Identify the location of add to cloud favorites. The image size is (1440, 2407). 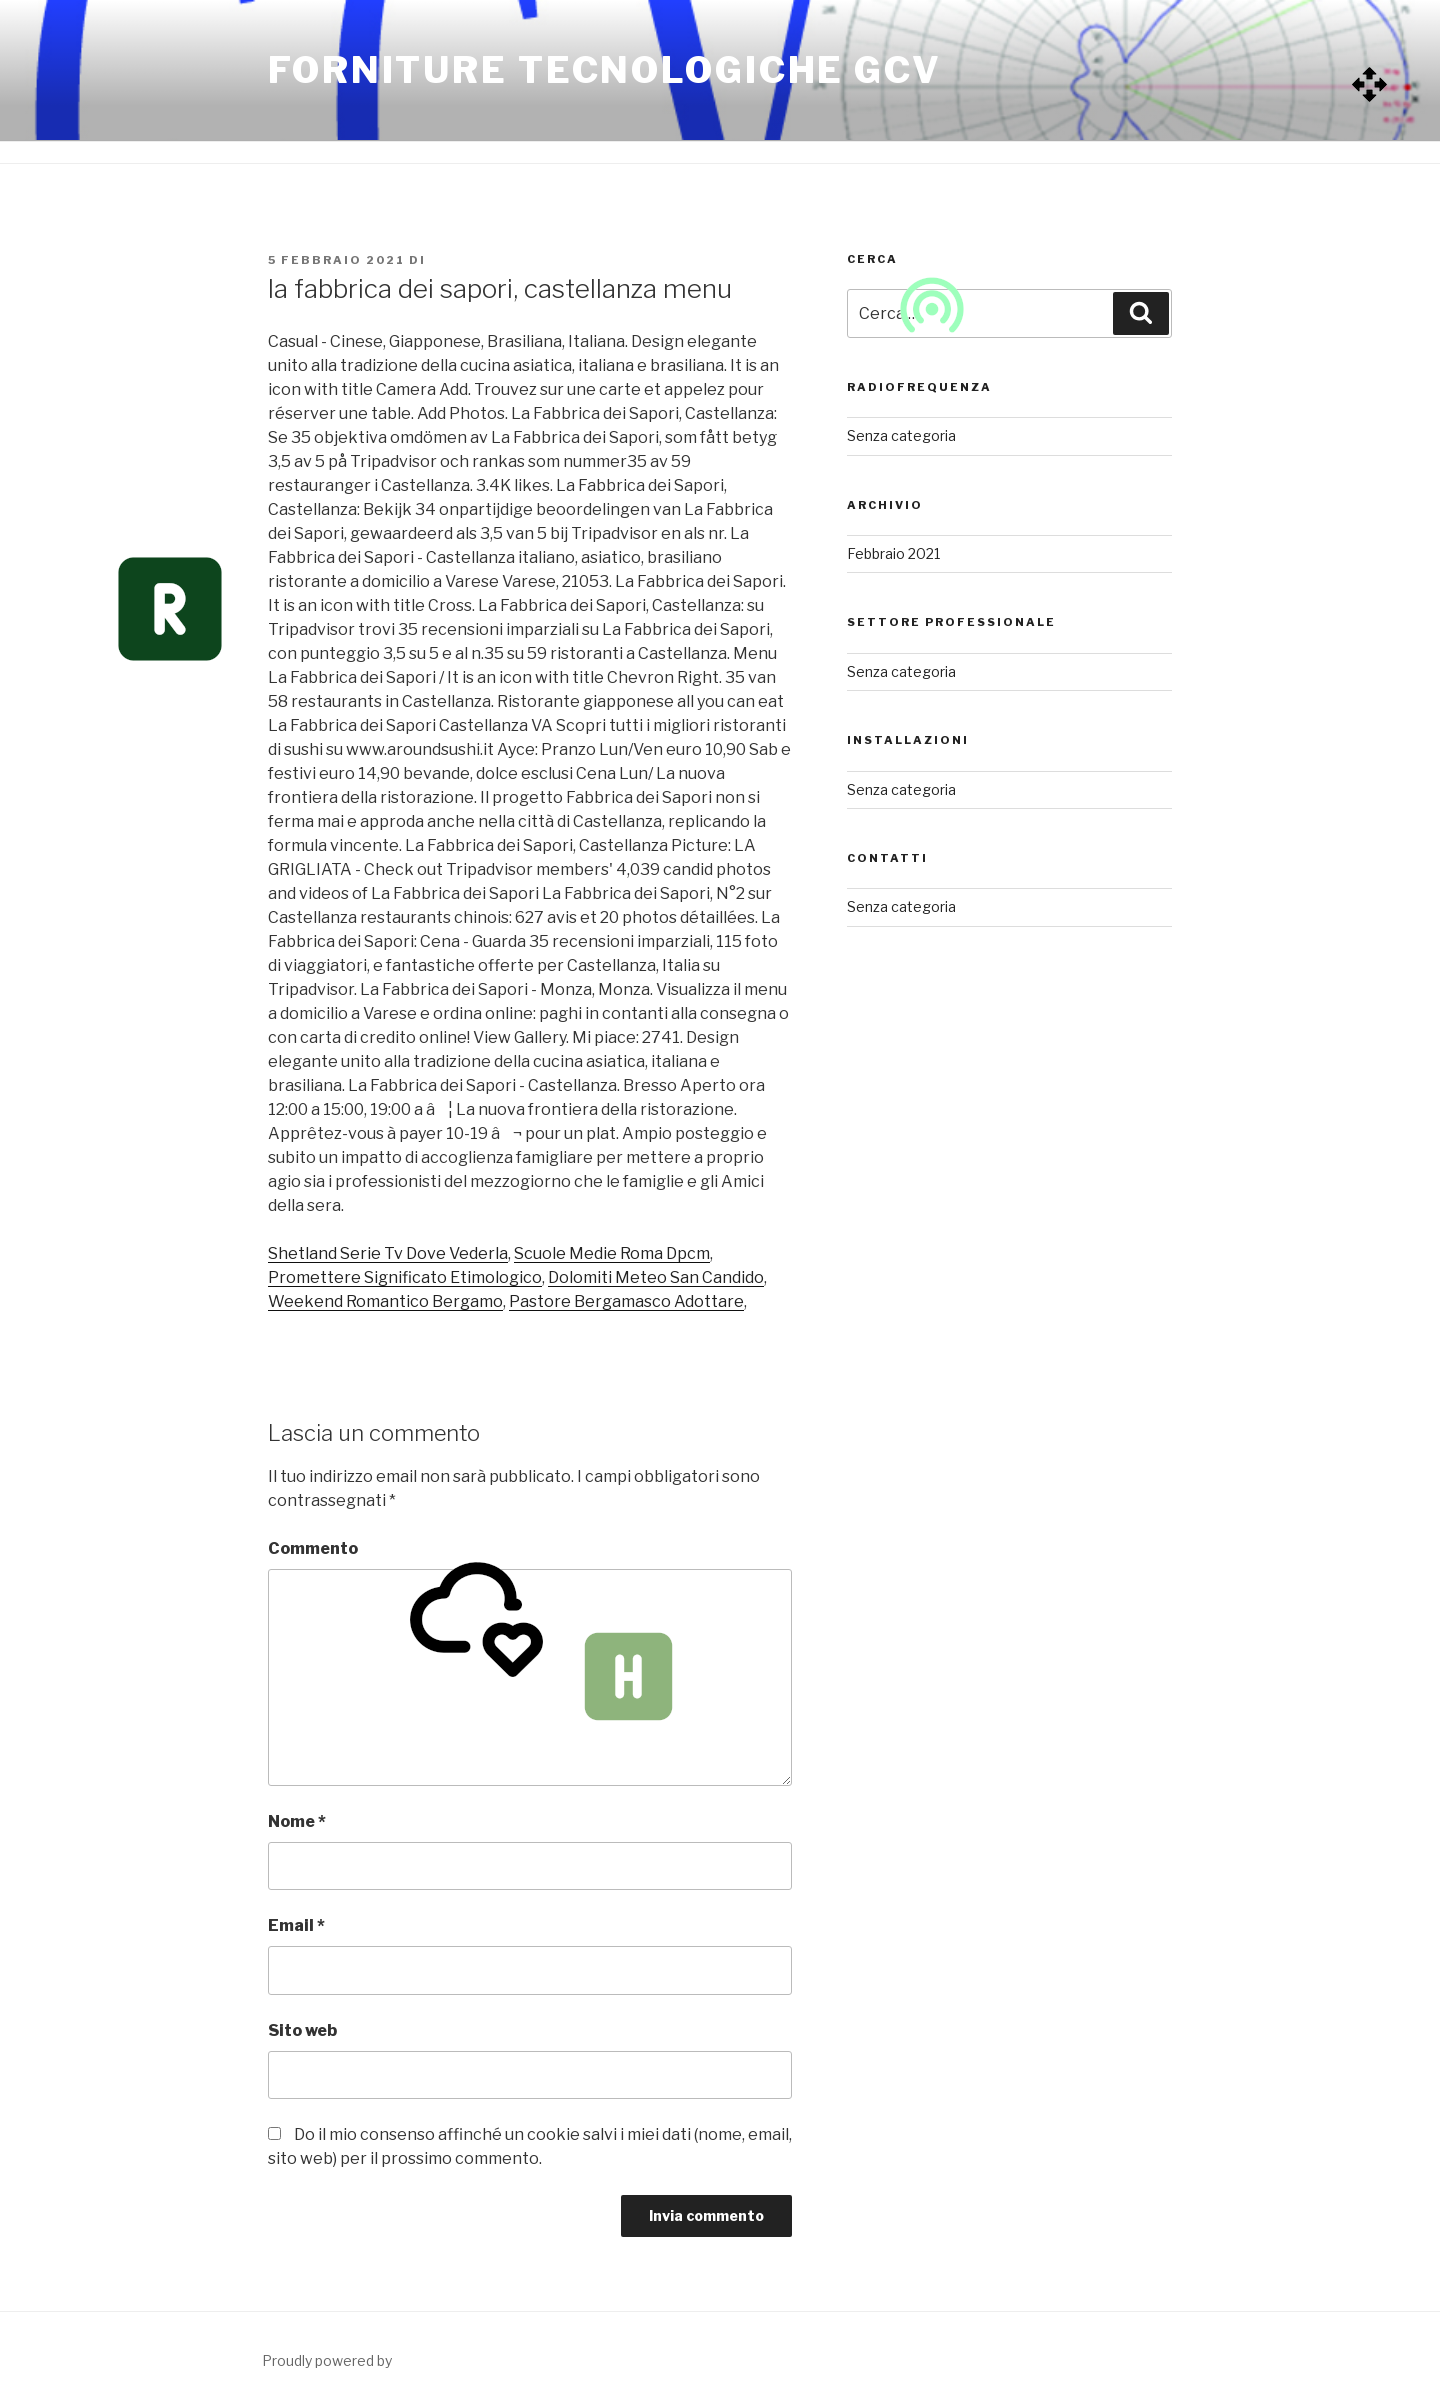
(476, 1610).